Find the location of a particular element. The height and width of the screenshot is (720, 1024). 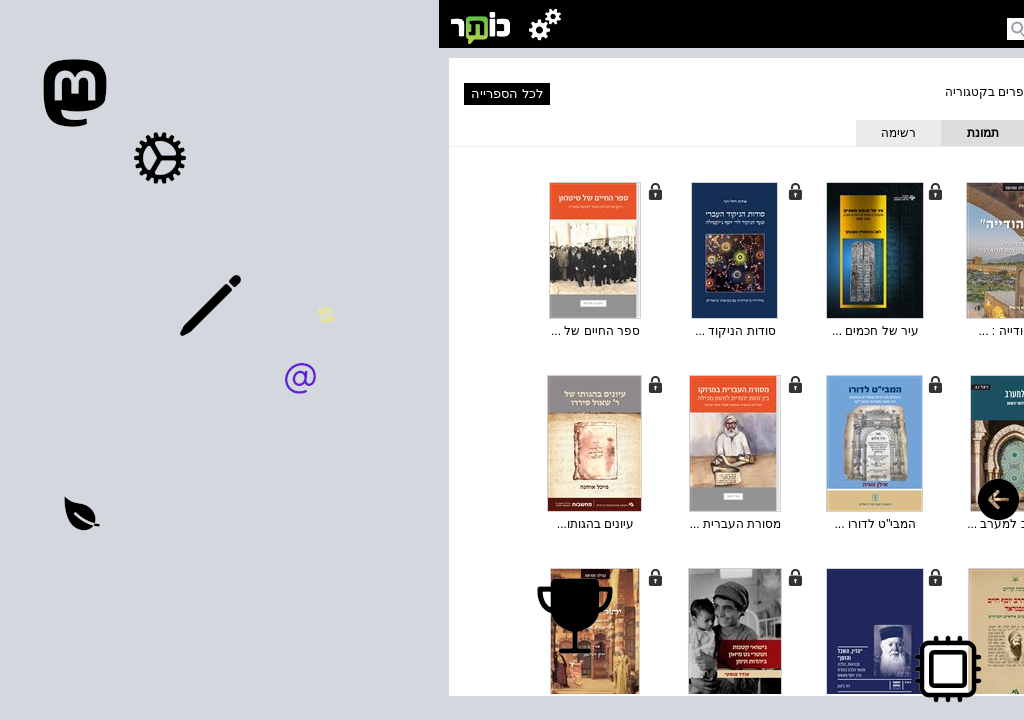

access settings is located at coordinates (160, 158).